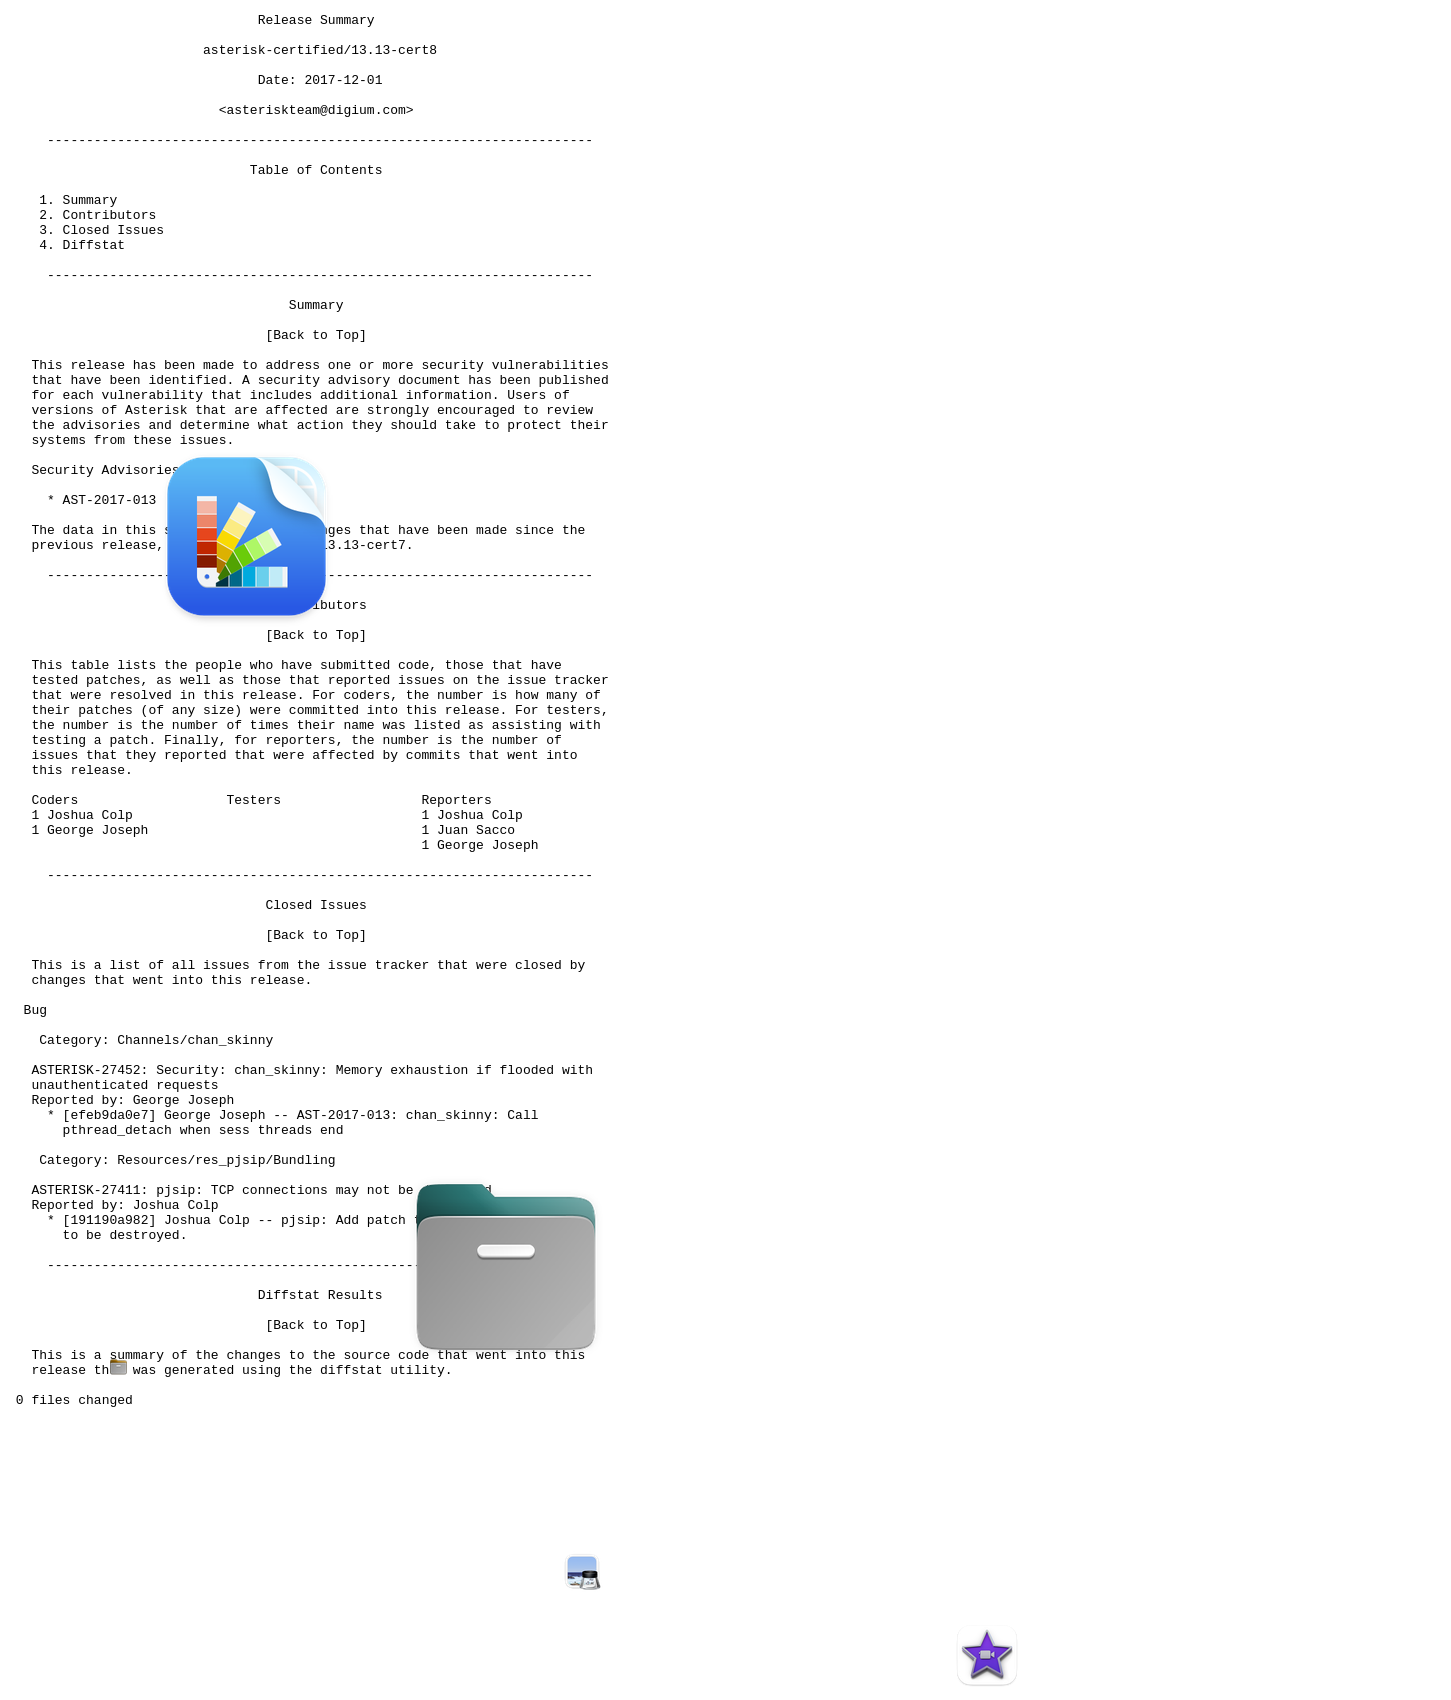 The image size is (1451, 1700). I want to click on open the file manager, so click(506, 1267).